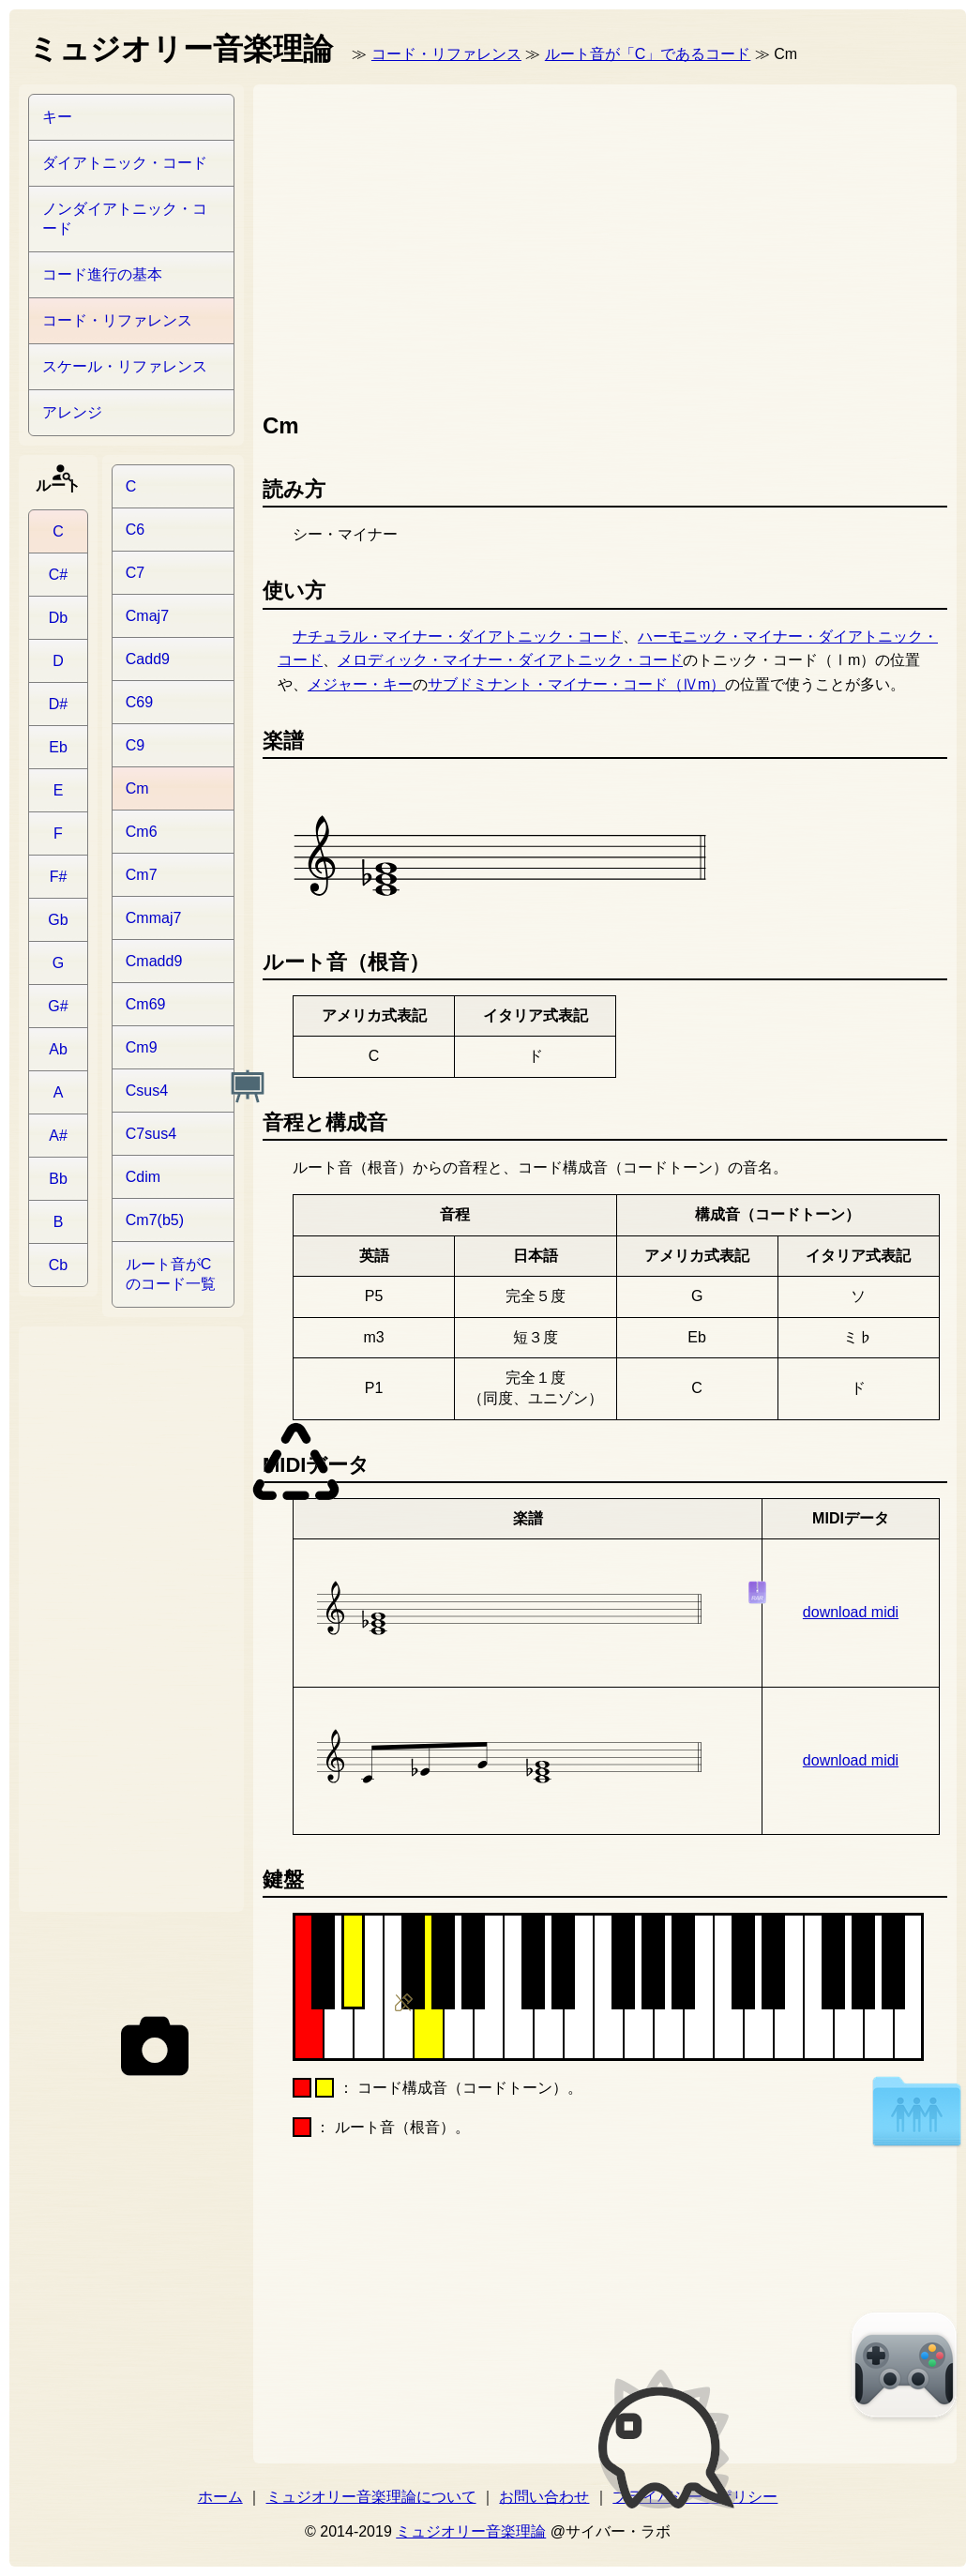  I want to click on a compressed RAR archive file, so click(757, 1592).